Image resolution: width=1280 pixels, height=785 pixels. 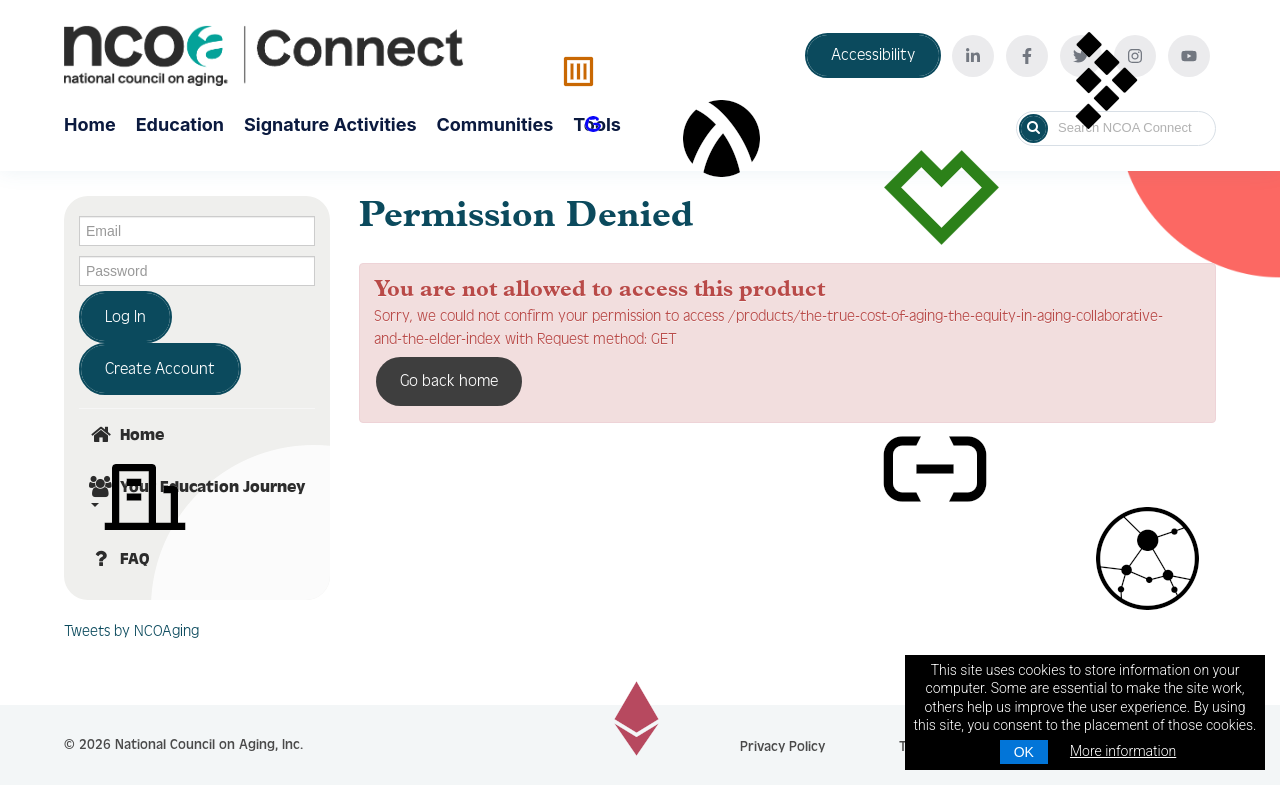 What do you see at coordinates (941, 197) in the screenshot?
I see `open the Spreadshirt app or website` at bounding box center [941, 197].